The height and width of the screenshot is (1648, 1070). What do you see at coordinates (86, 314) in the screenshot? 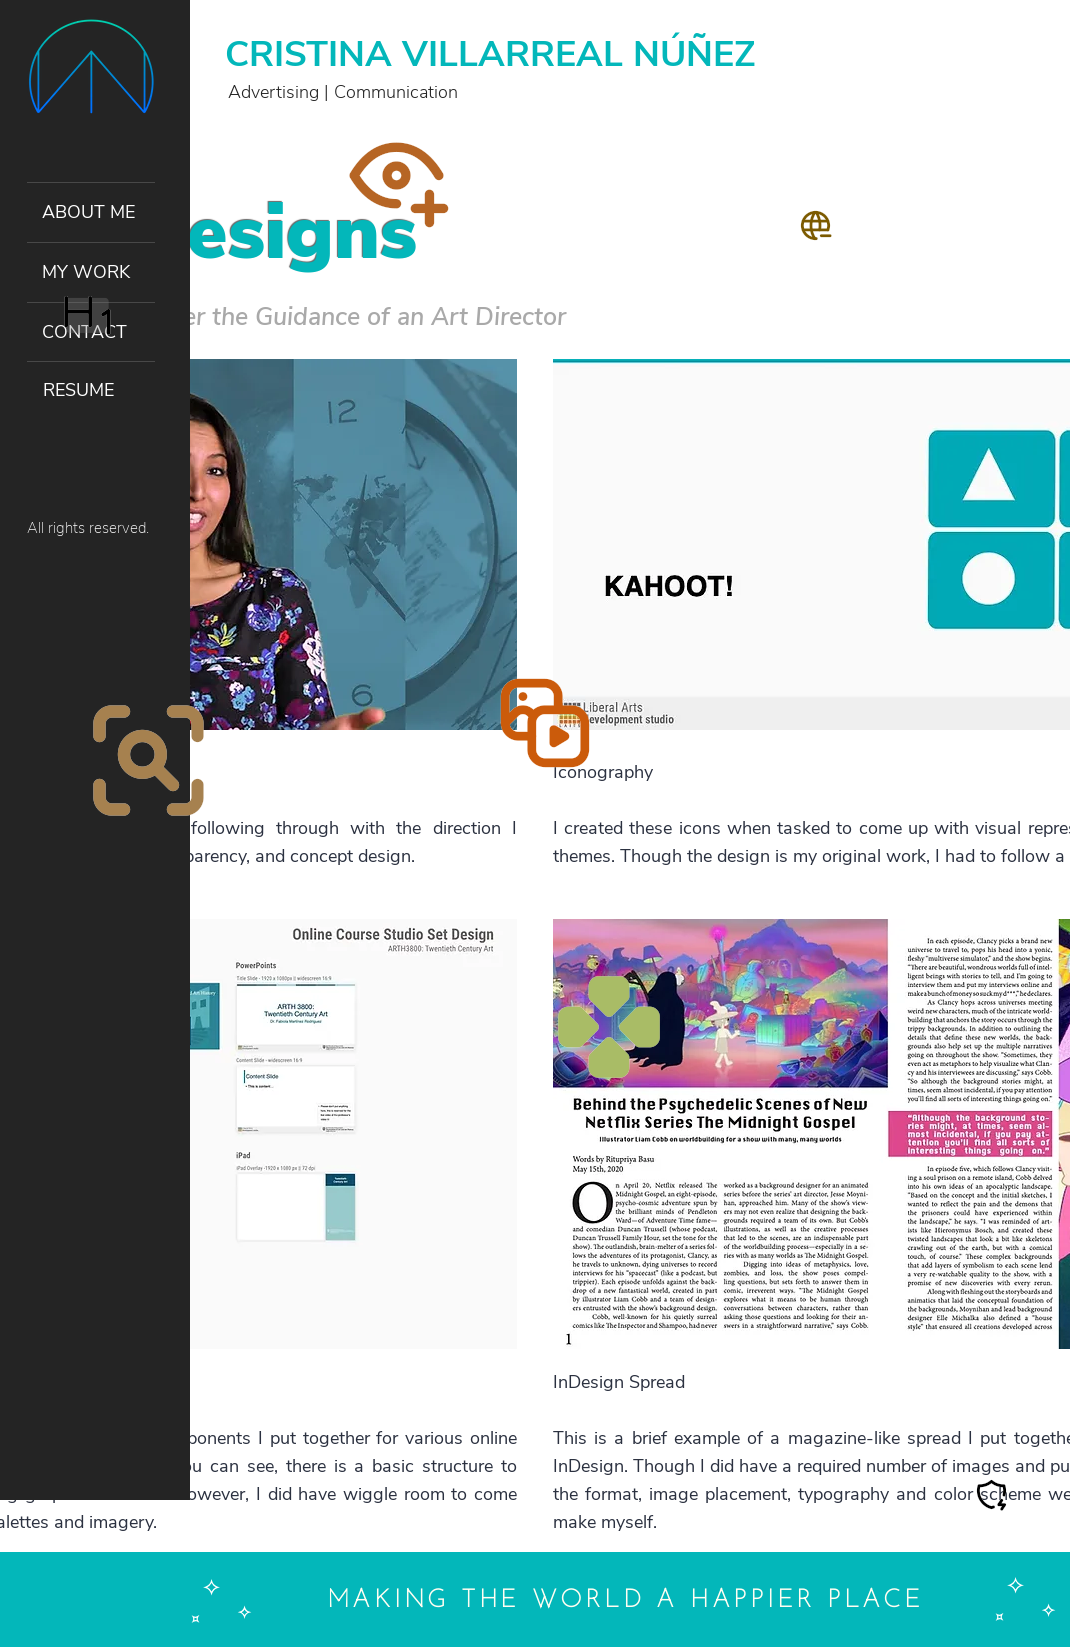
I see `format text as heading level 1` at bounding box center [86, 314].